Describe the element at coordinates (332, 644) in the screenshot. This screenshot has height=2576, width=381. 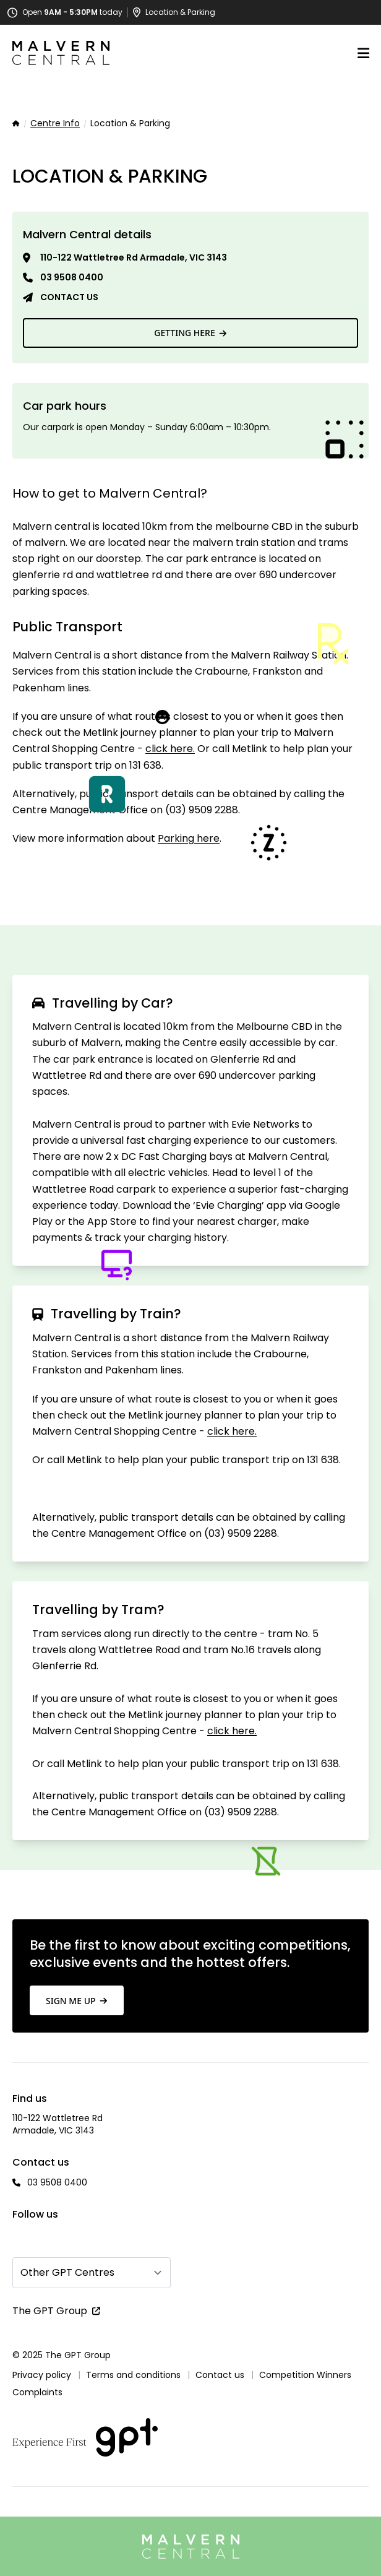
I see `view prescription details` at that location.